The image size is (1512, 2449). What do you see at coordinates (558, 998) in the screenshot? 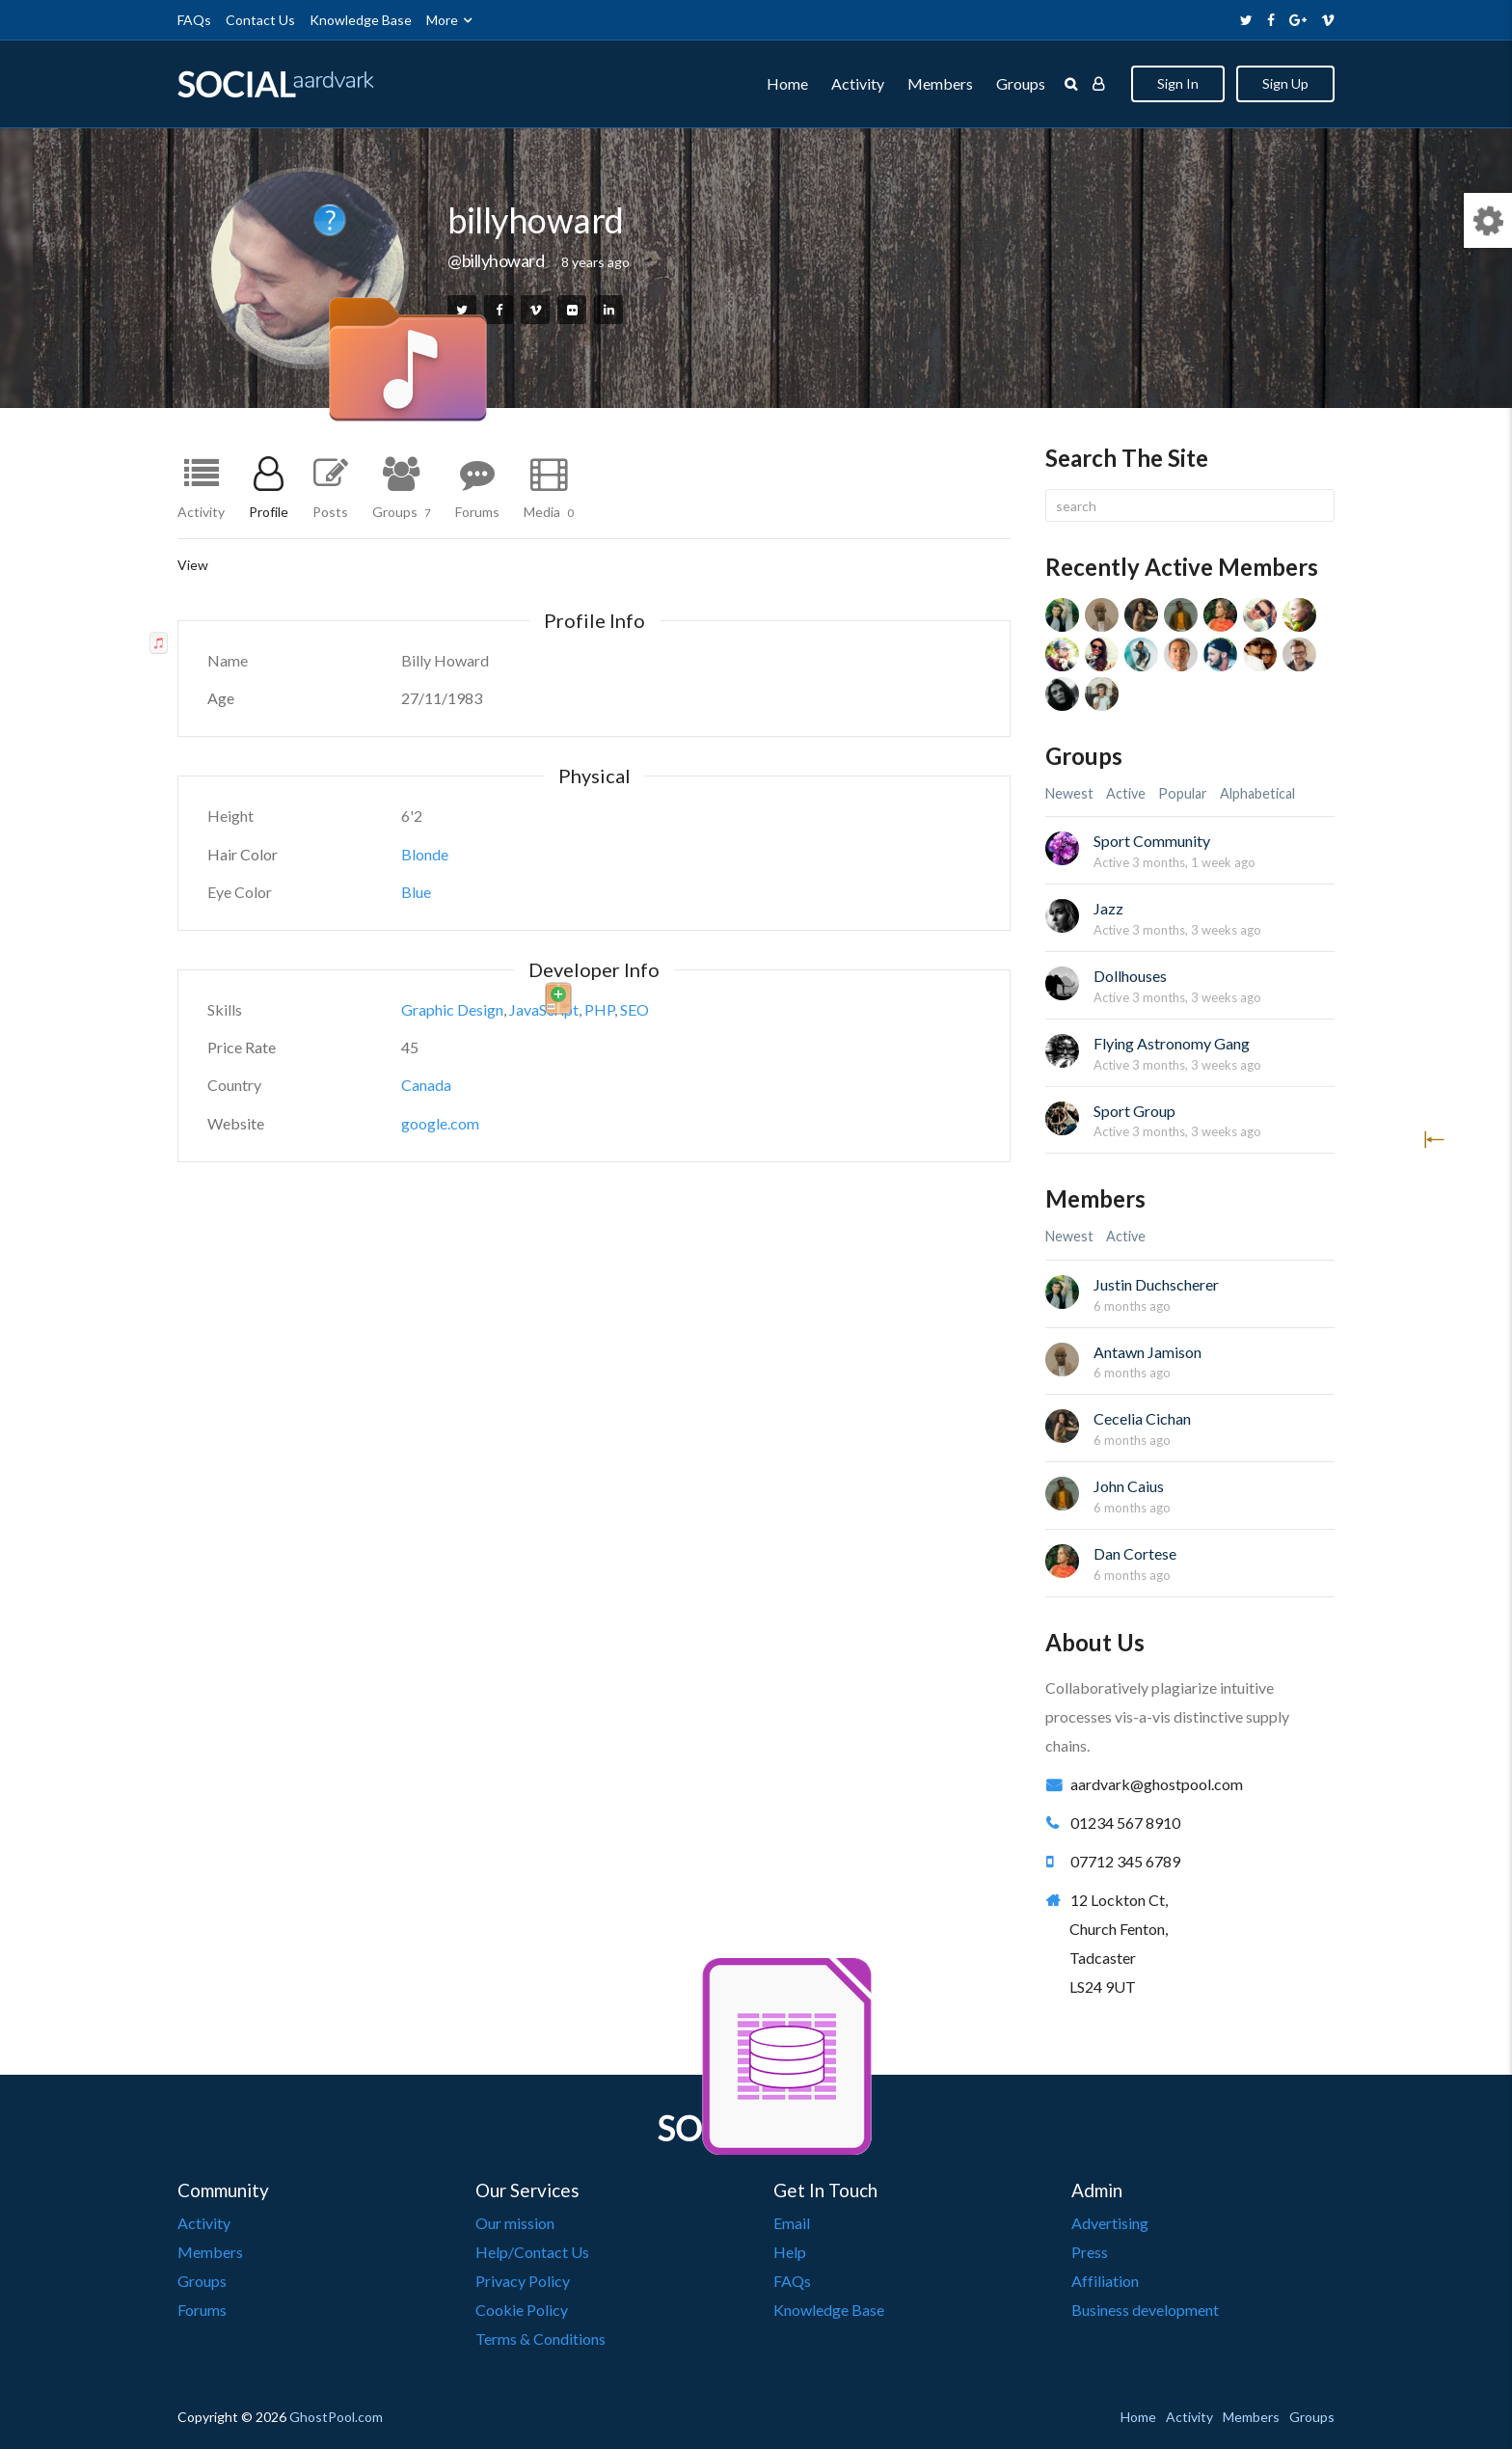
I see `add a new software package` at bounding box center [558, 998].